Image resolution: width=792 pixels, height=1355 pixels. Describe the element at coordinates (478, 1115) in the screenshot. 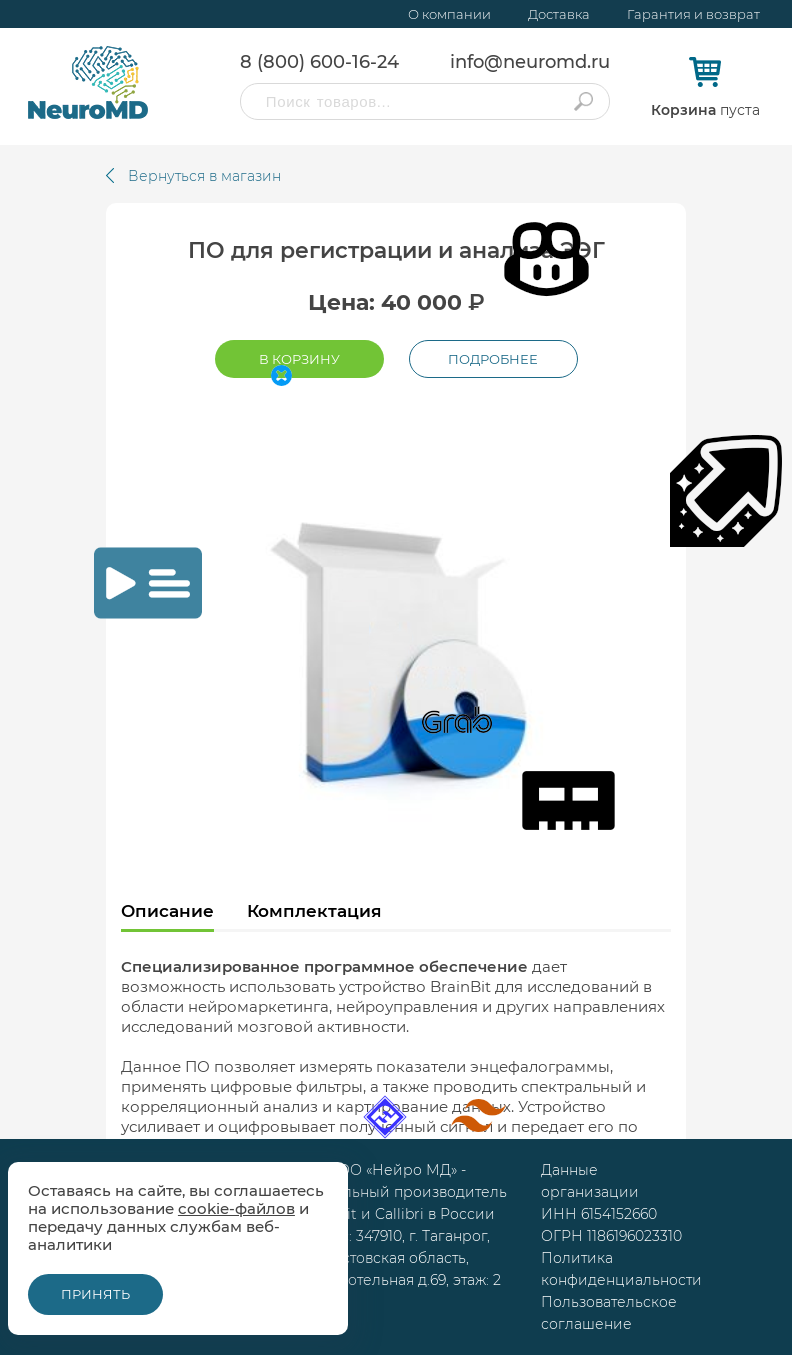

I see `tailwind css framework logo` at that location.